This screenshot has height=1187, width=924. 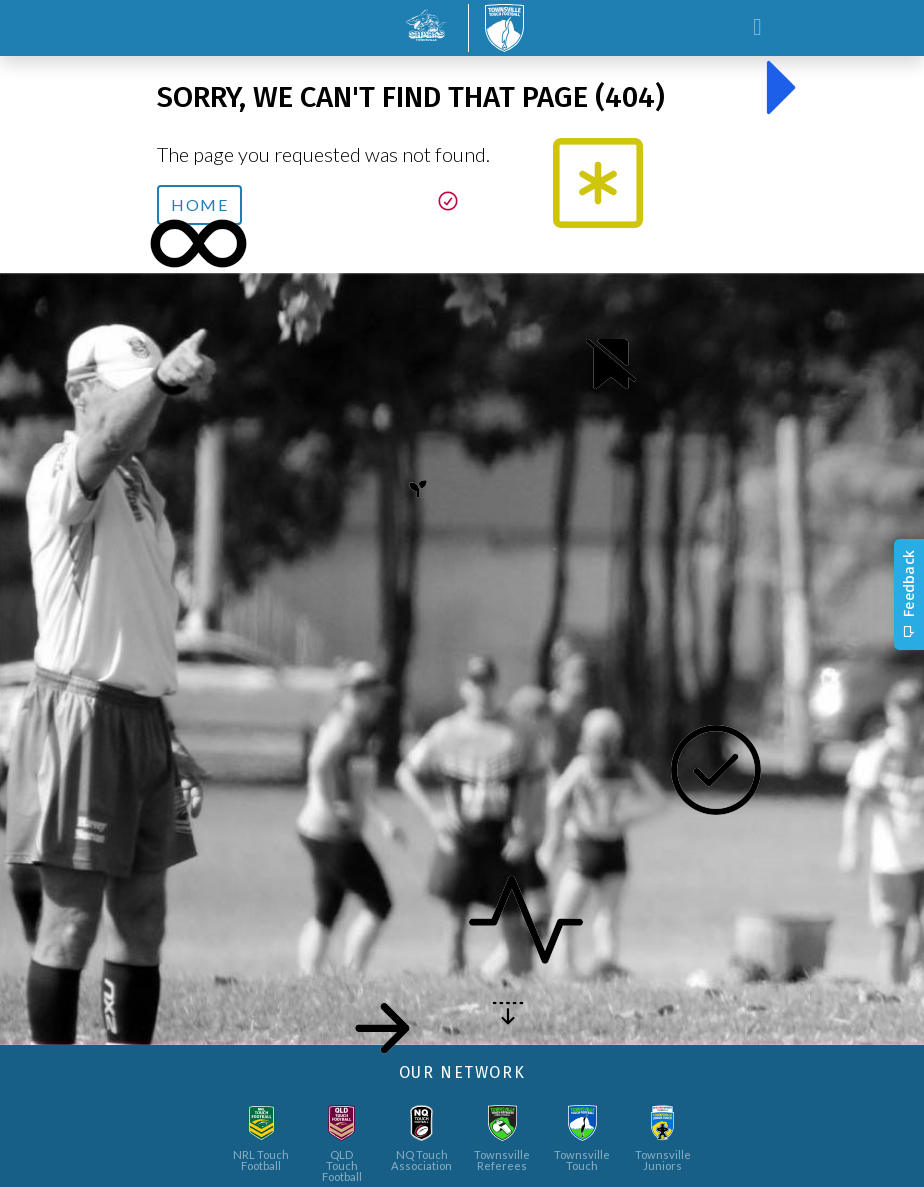 I want to click on generate a new access key or password, so click(x=598, y=183).